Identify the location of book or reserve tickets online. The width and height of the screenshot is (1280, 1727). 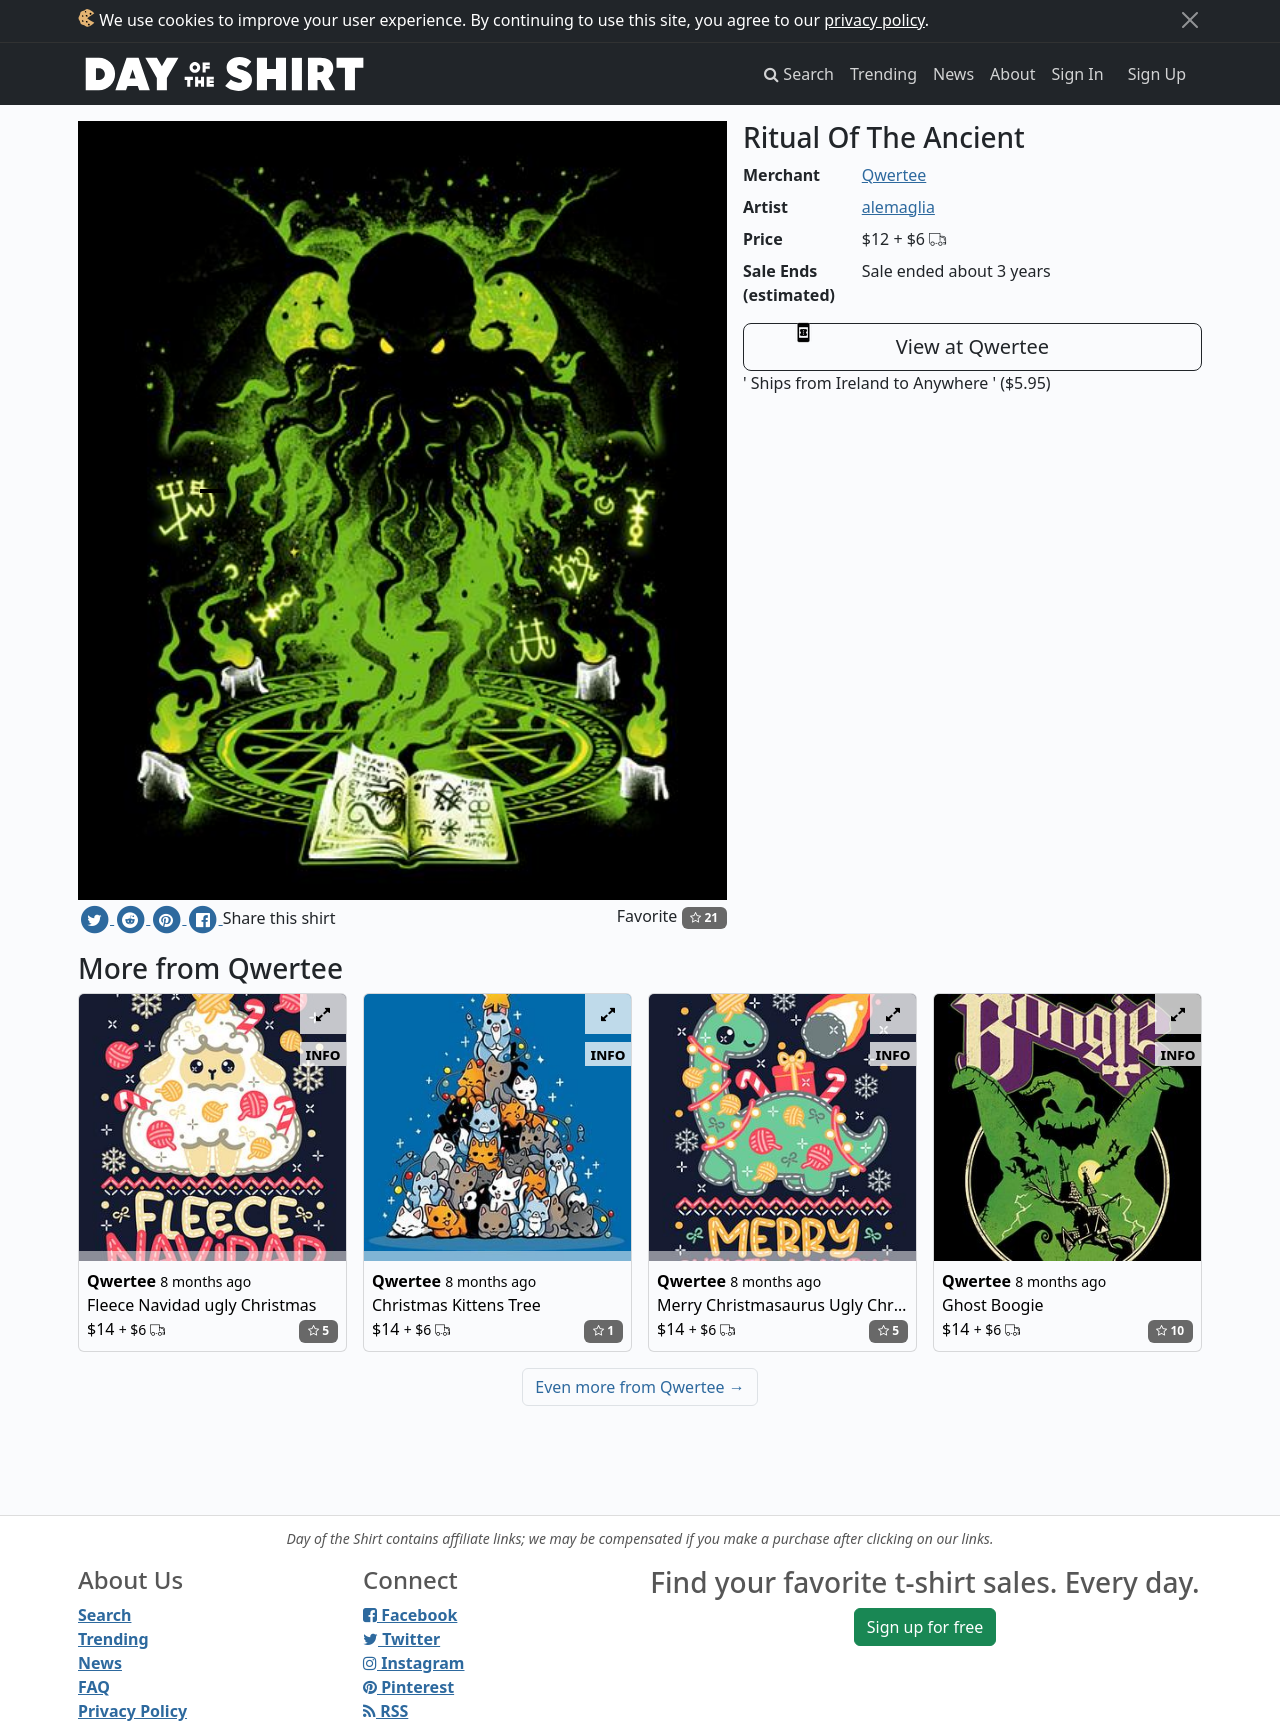
(803, 332).